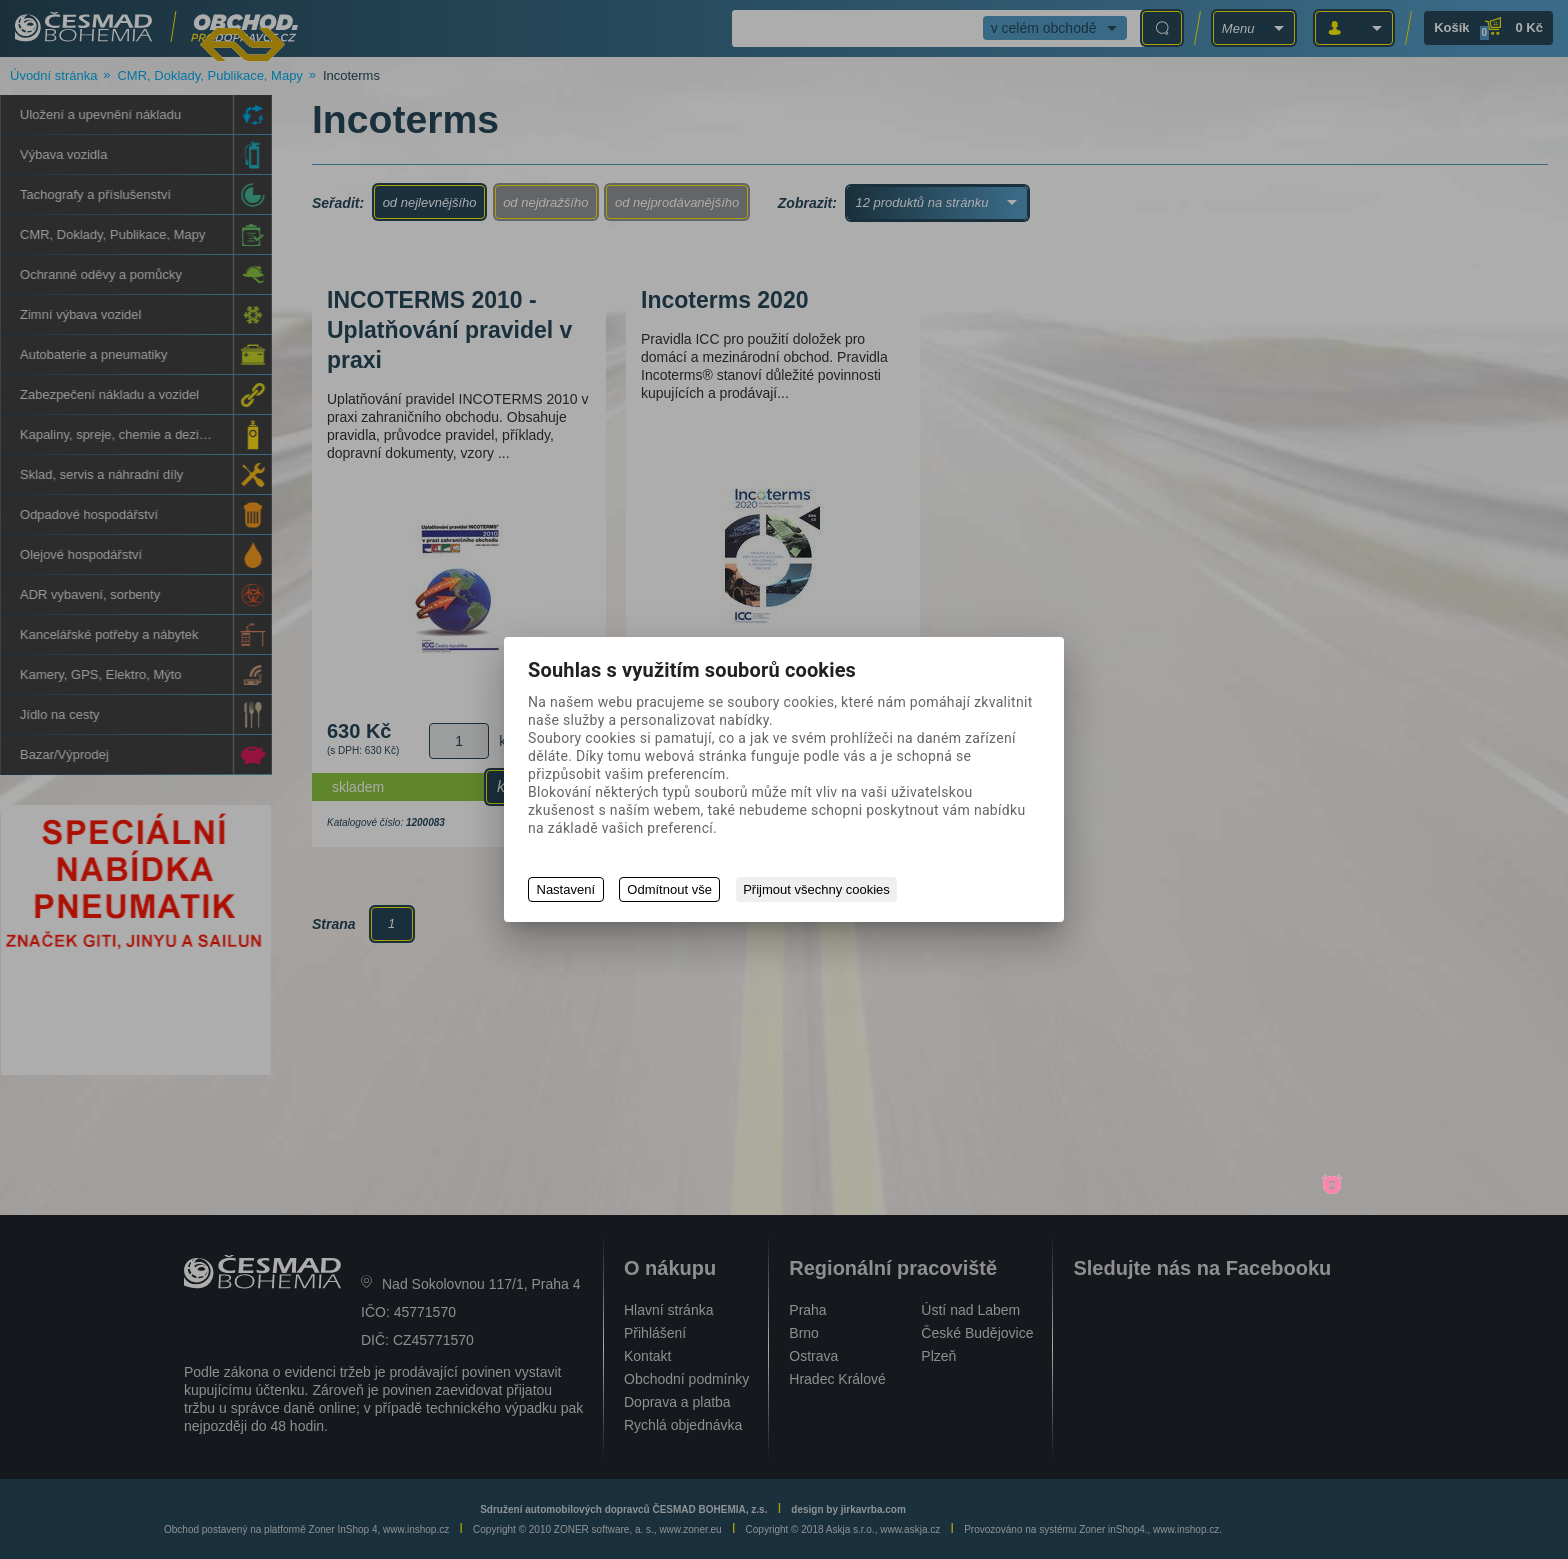 The width and height of the screenshot is (1568, 1559). Describe the element at coordinates (242, 44) in the screenshot. I see `open the Nederlandse Spoorwegen (NS) Dutch railways app` at that location.